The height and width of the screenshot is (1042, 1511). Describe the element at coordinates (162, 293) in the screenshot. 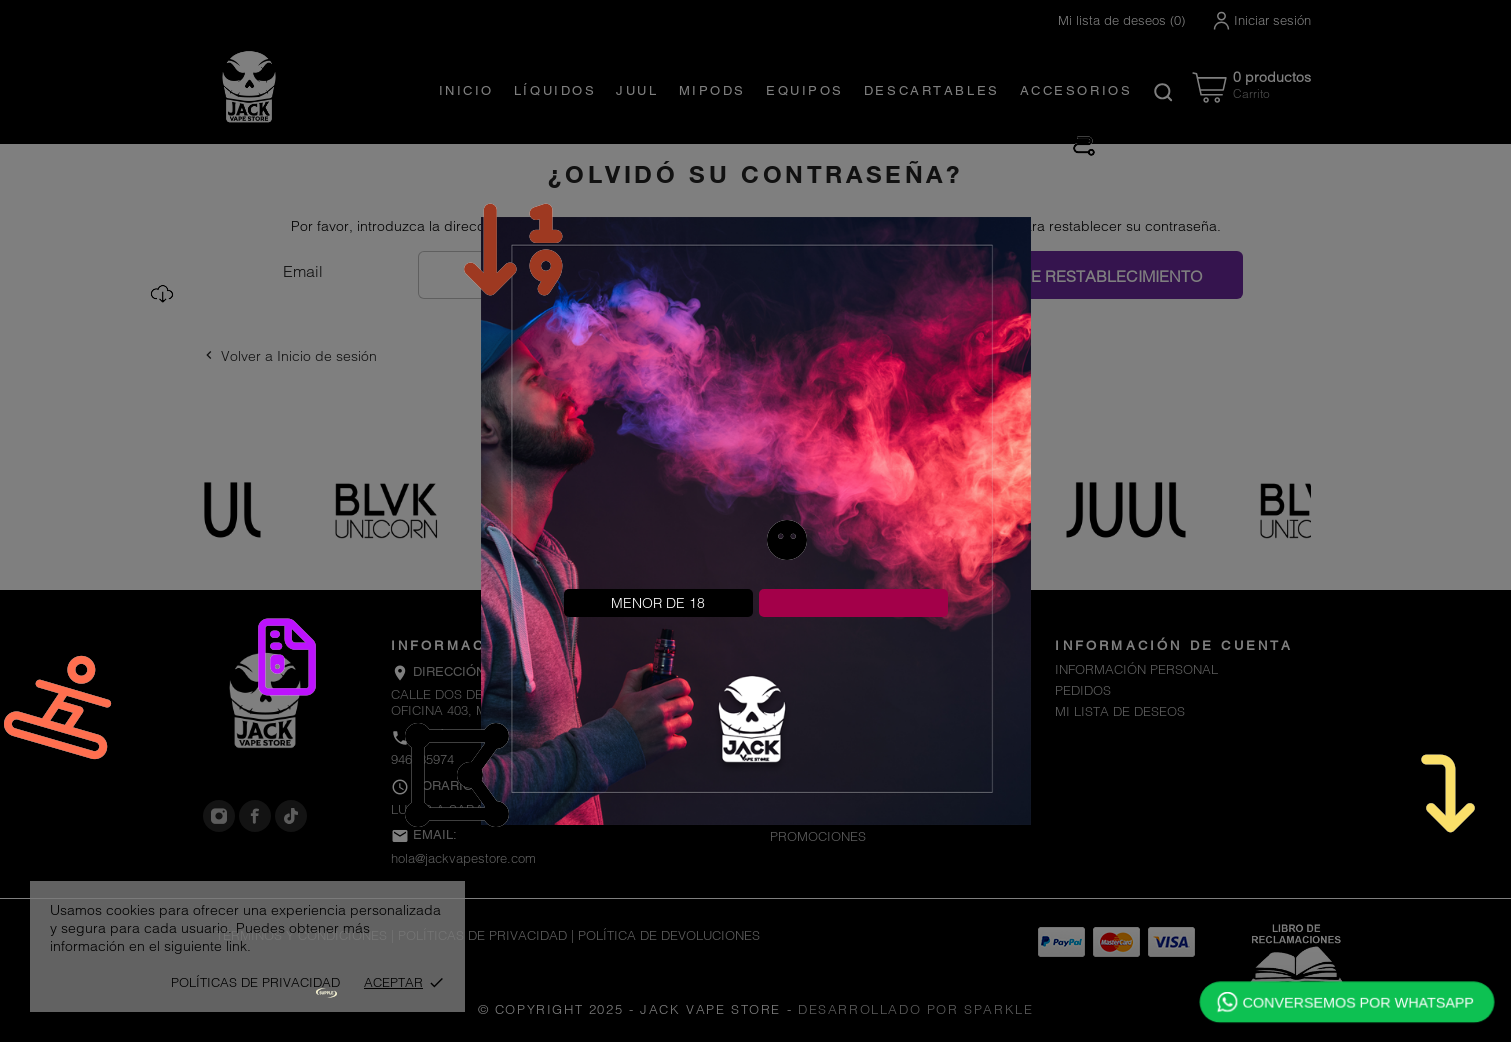

I see `download file from cloud storage` at that location.